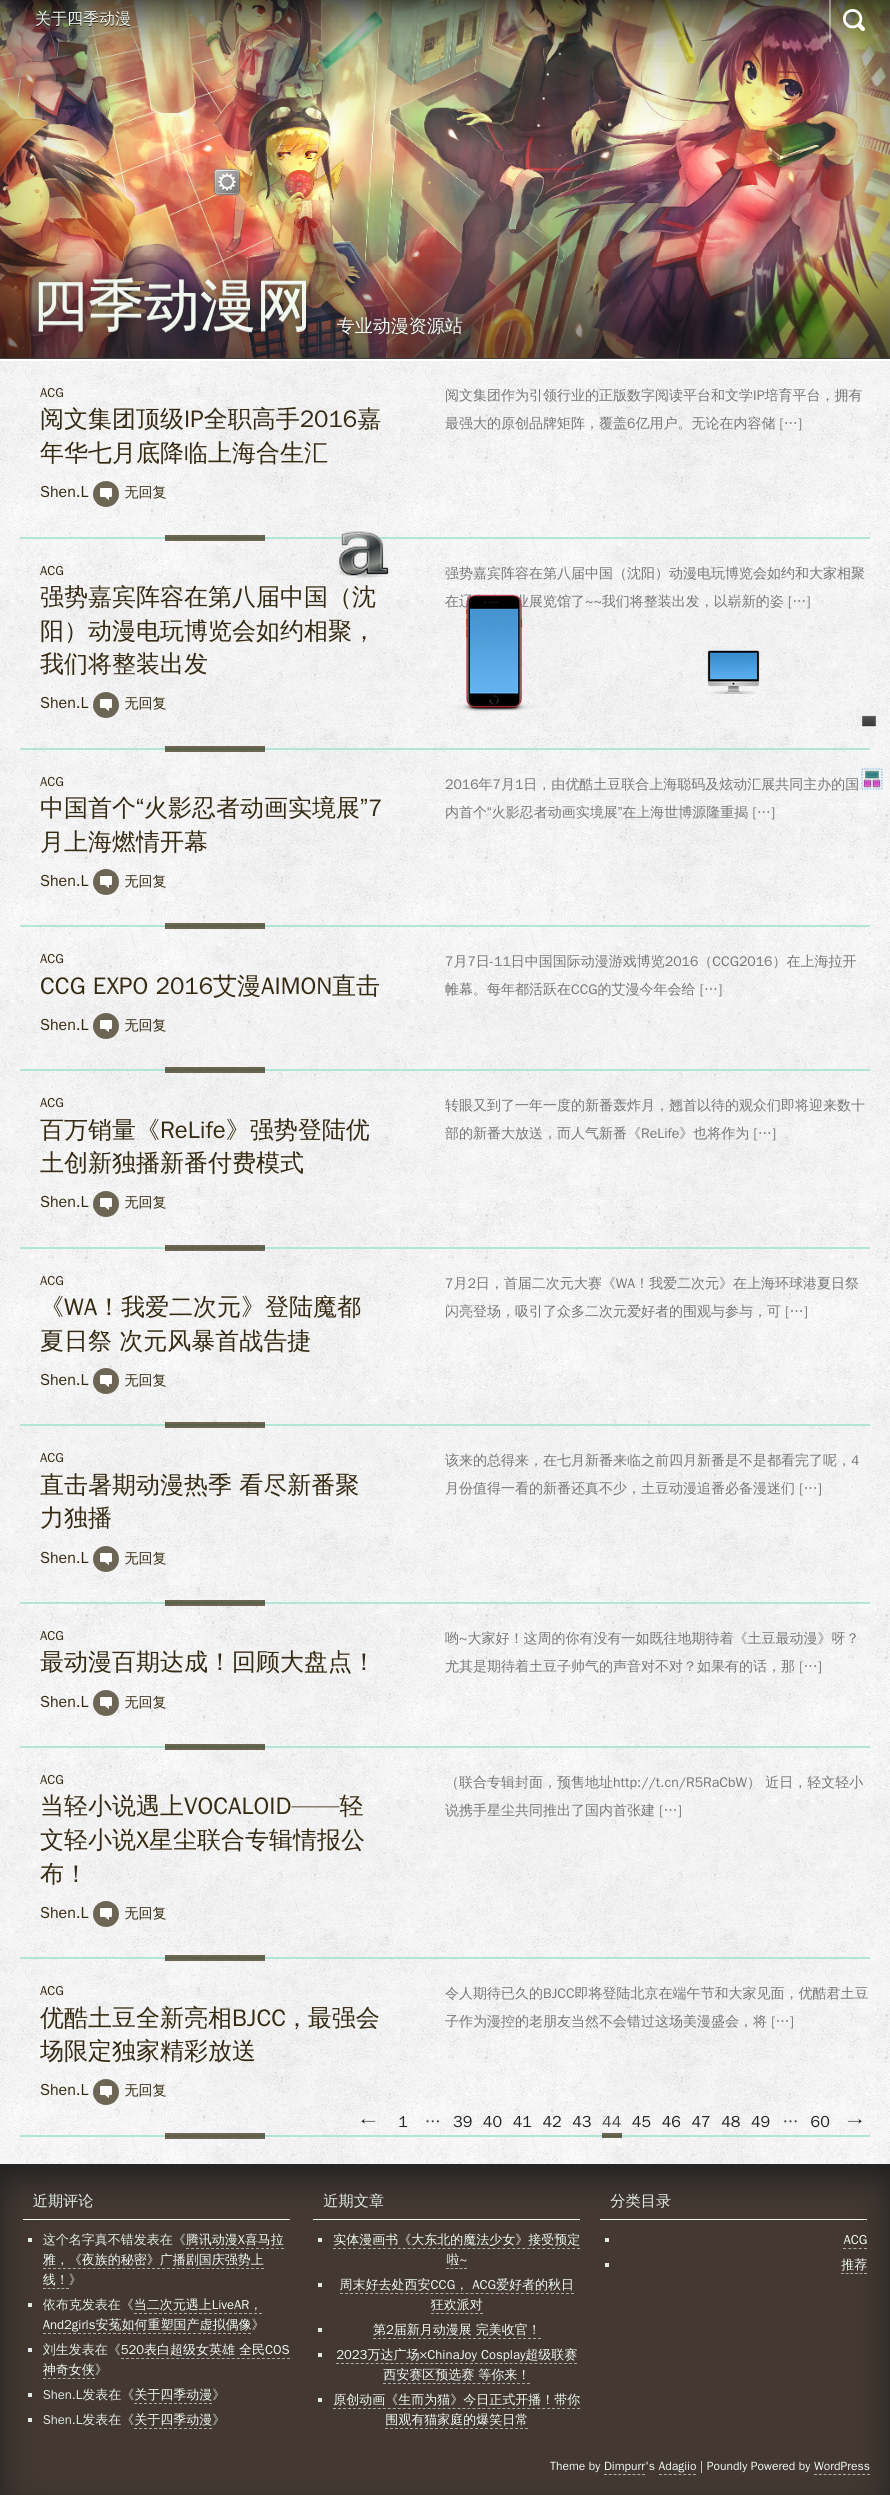 Image resolution: width=890 pixels, height=2495 pixels. I want to click on apply bold formatting to selected text, so click(363, 554).